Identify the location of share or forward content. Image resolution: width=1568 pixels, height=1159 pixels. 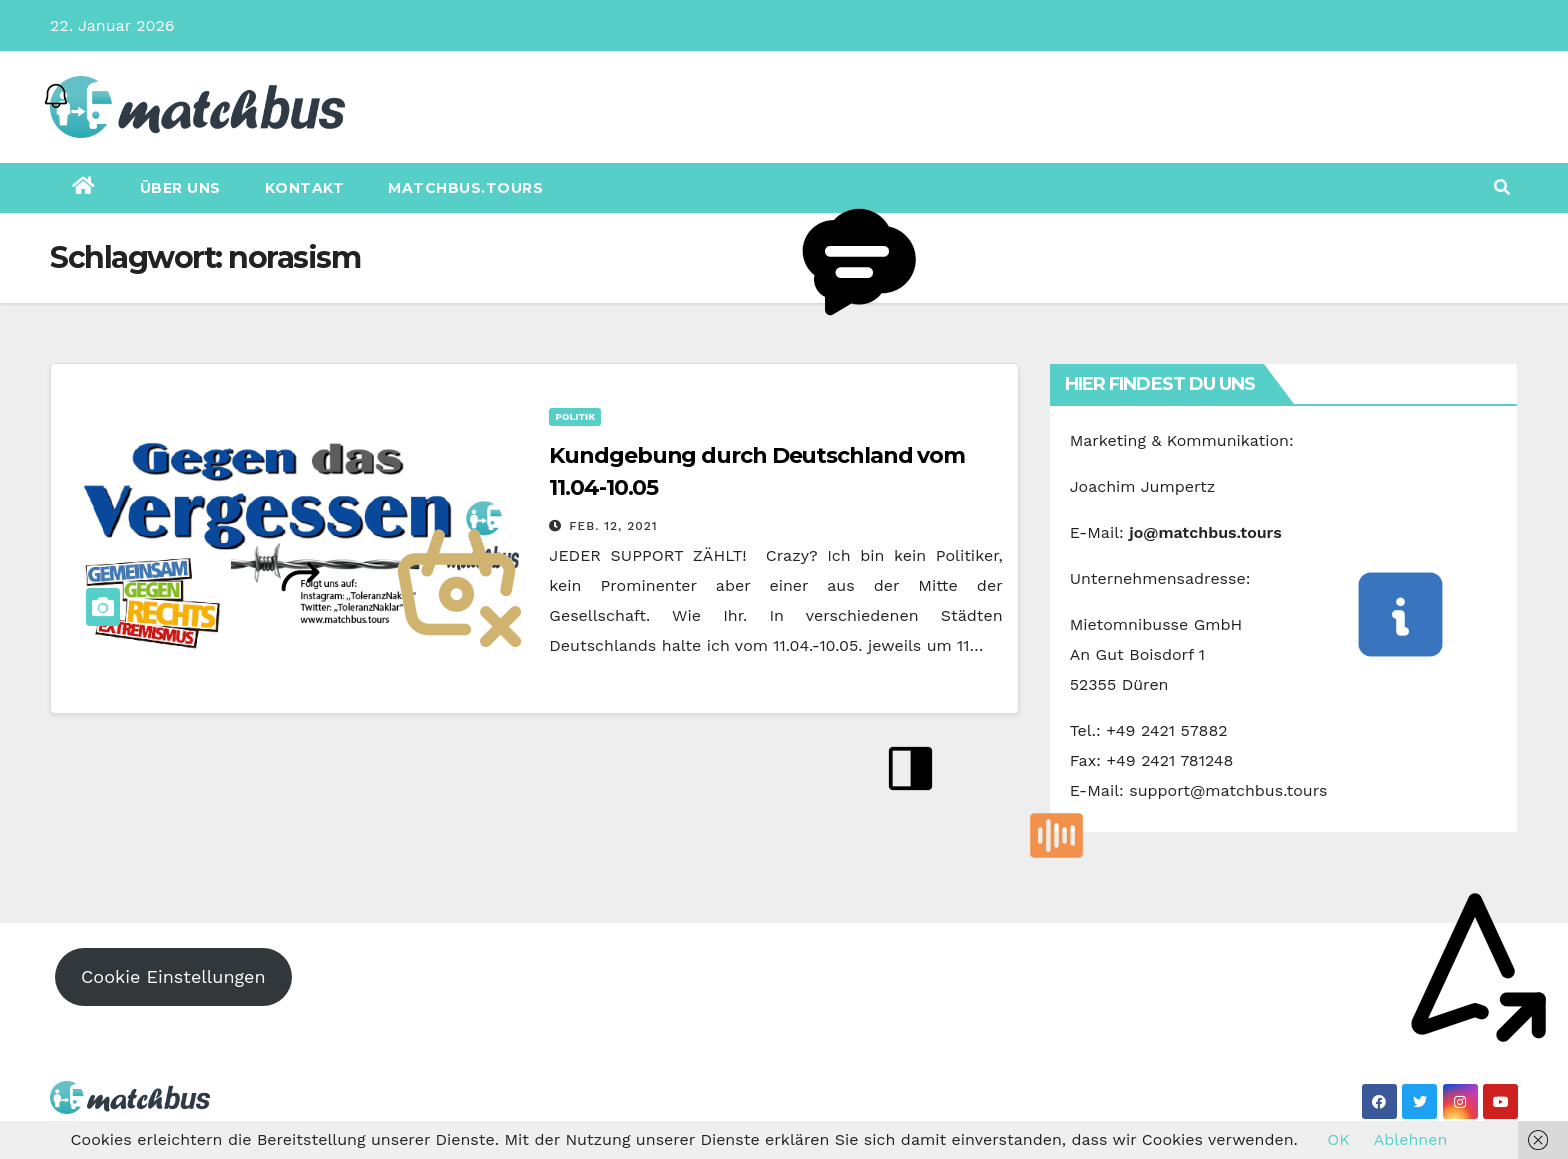
(300, 576).